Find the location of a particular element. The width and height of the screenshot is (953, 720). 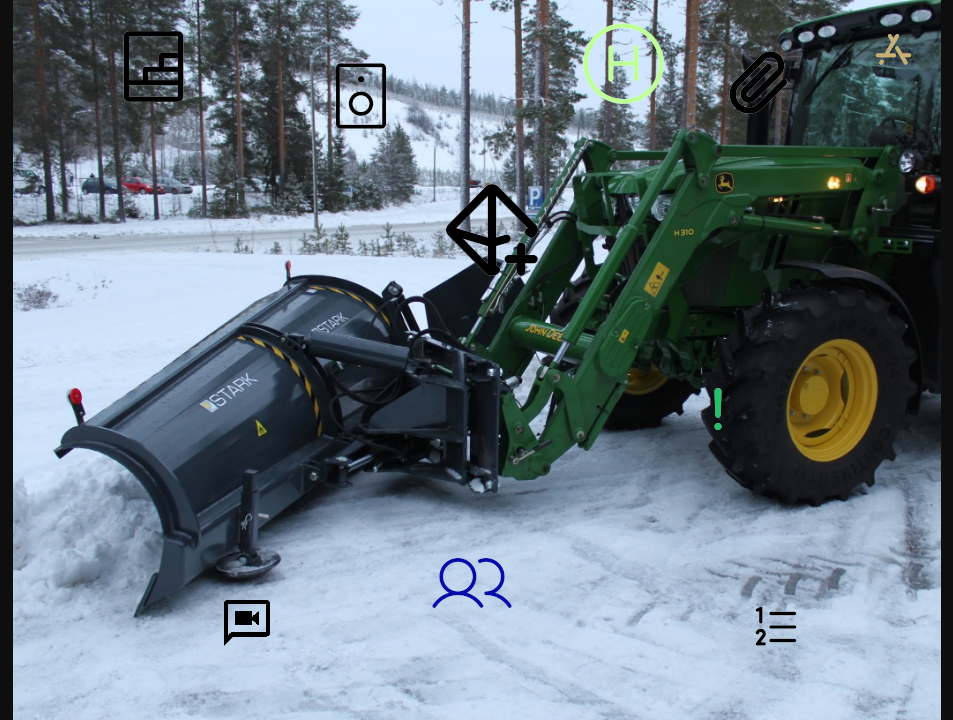

access stairs or stairway directions is located at coordinates (153, 66).